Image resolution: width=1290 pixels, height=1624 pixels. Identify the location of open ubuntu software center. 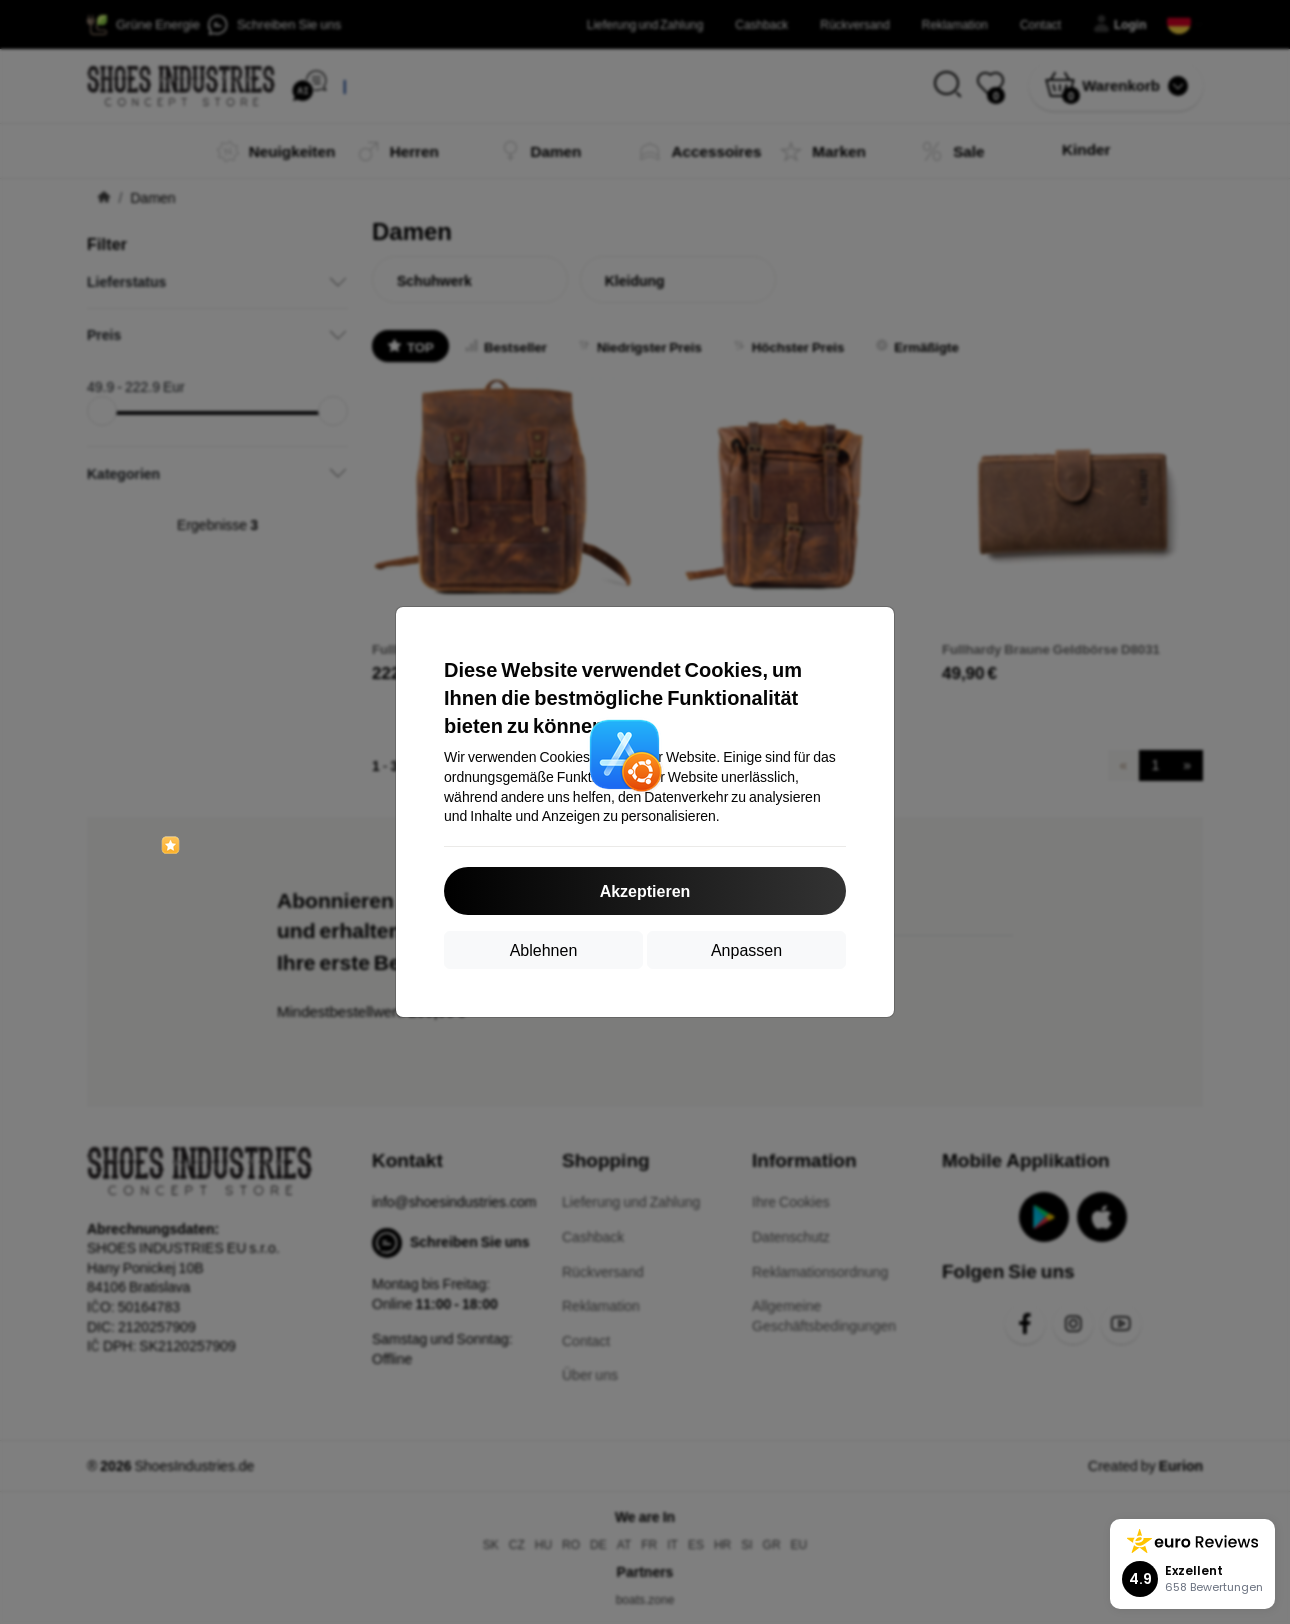
(624, 754).